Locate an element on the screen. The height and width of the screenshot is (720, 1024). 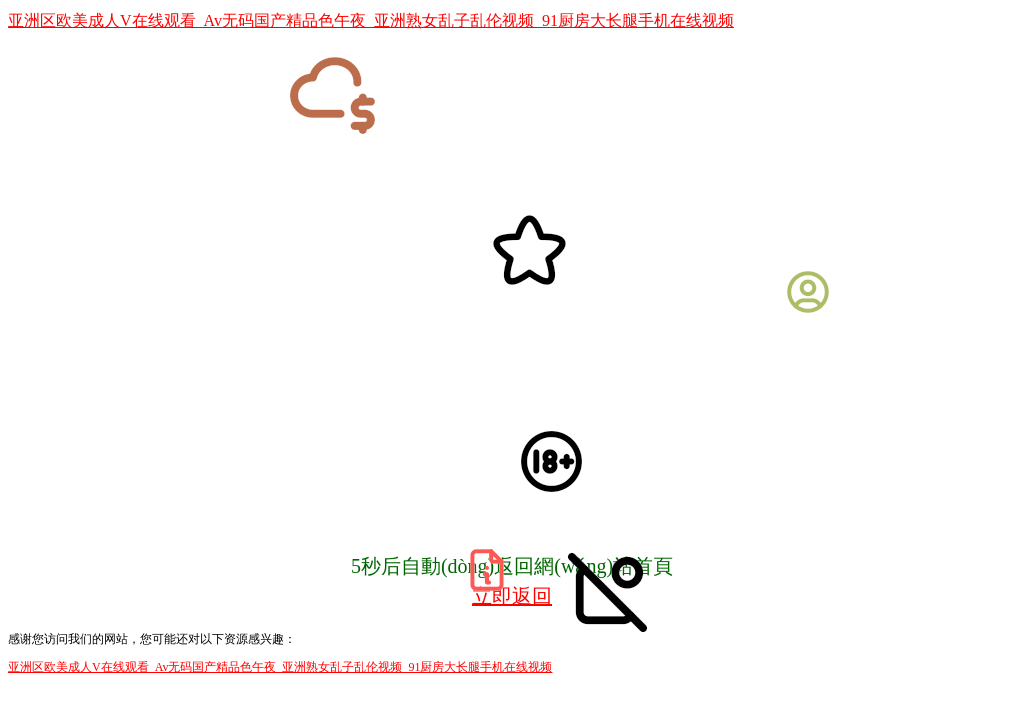
mute or disable notifications is located at coordinates (607, 592).